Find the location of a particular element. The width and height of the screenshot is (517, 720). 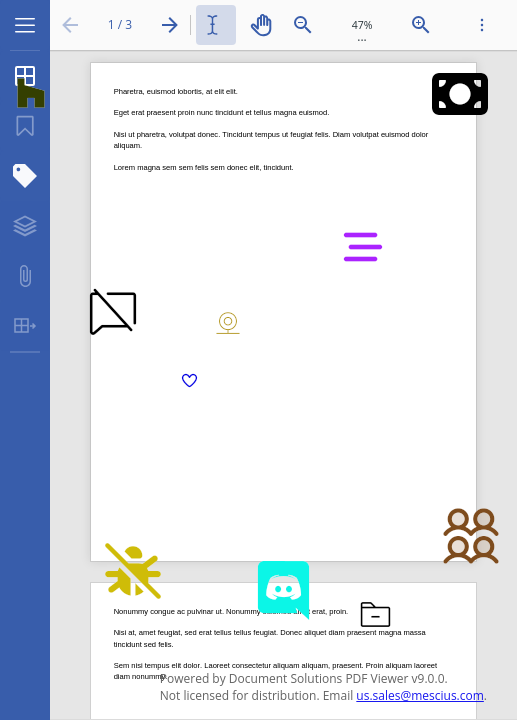

enable webcam or video camera is located at coordinates (228, 324).